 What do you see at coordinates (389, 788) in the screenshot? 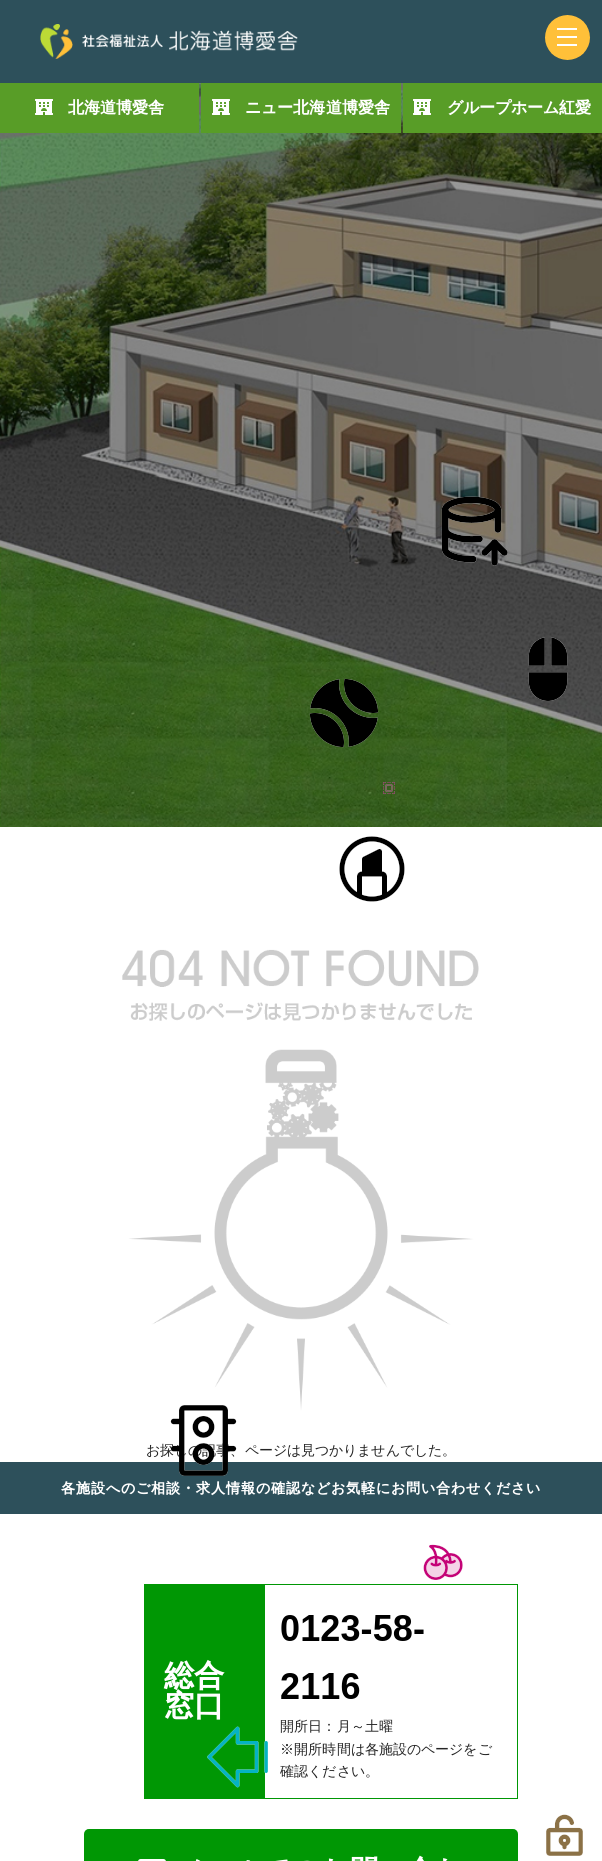
I see `select all items` at bounding box center [389, 788].